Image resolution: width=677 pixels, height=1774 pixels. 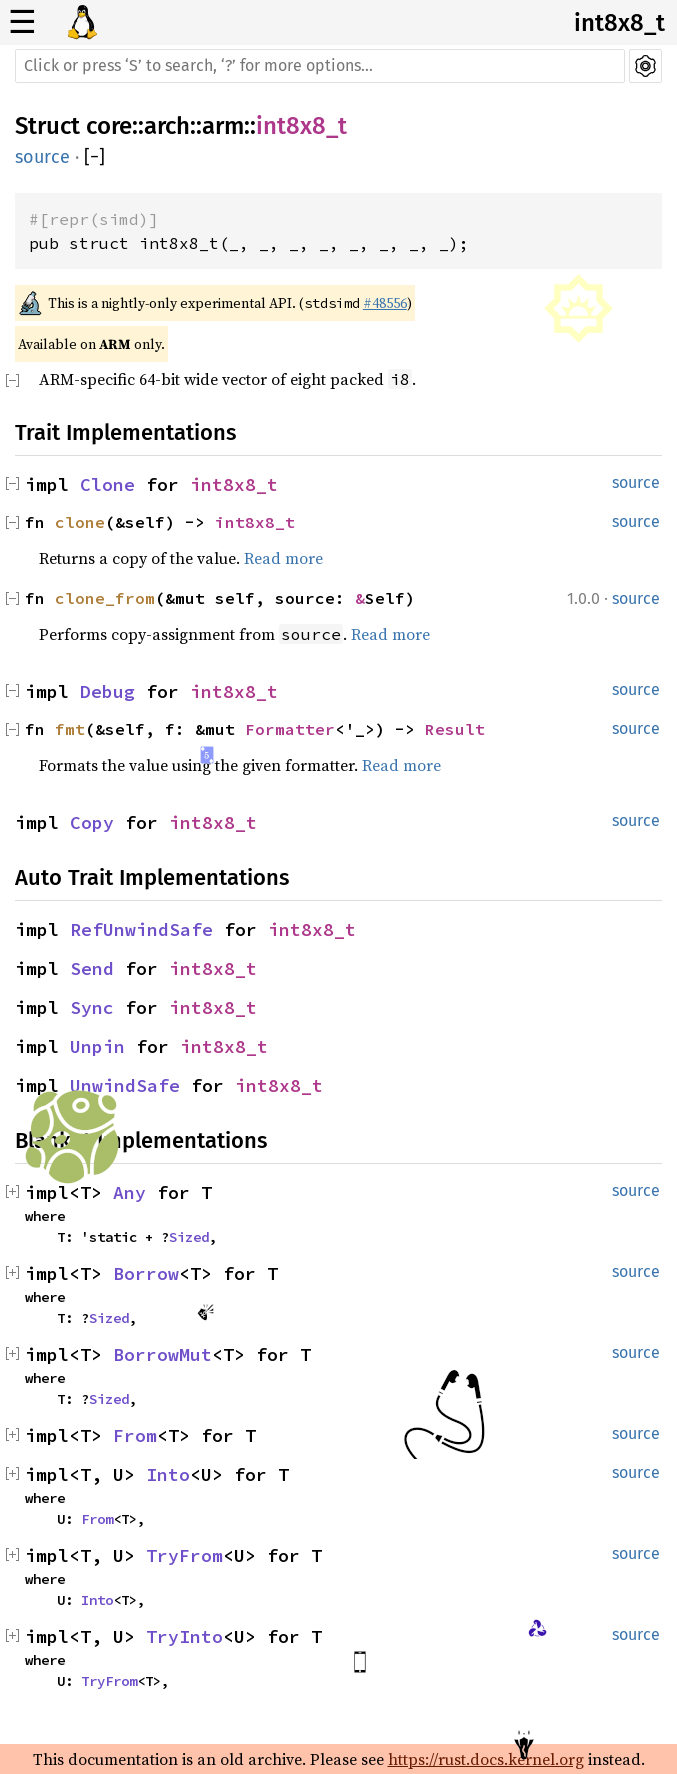 What do you see at coordinates (578, 308) in the screenshot?
I see `decorative badge or achievement icon` at bounding box center [578, 308].